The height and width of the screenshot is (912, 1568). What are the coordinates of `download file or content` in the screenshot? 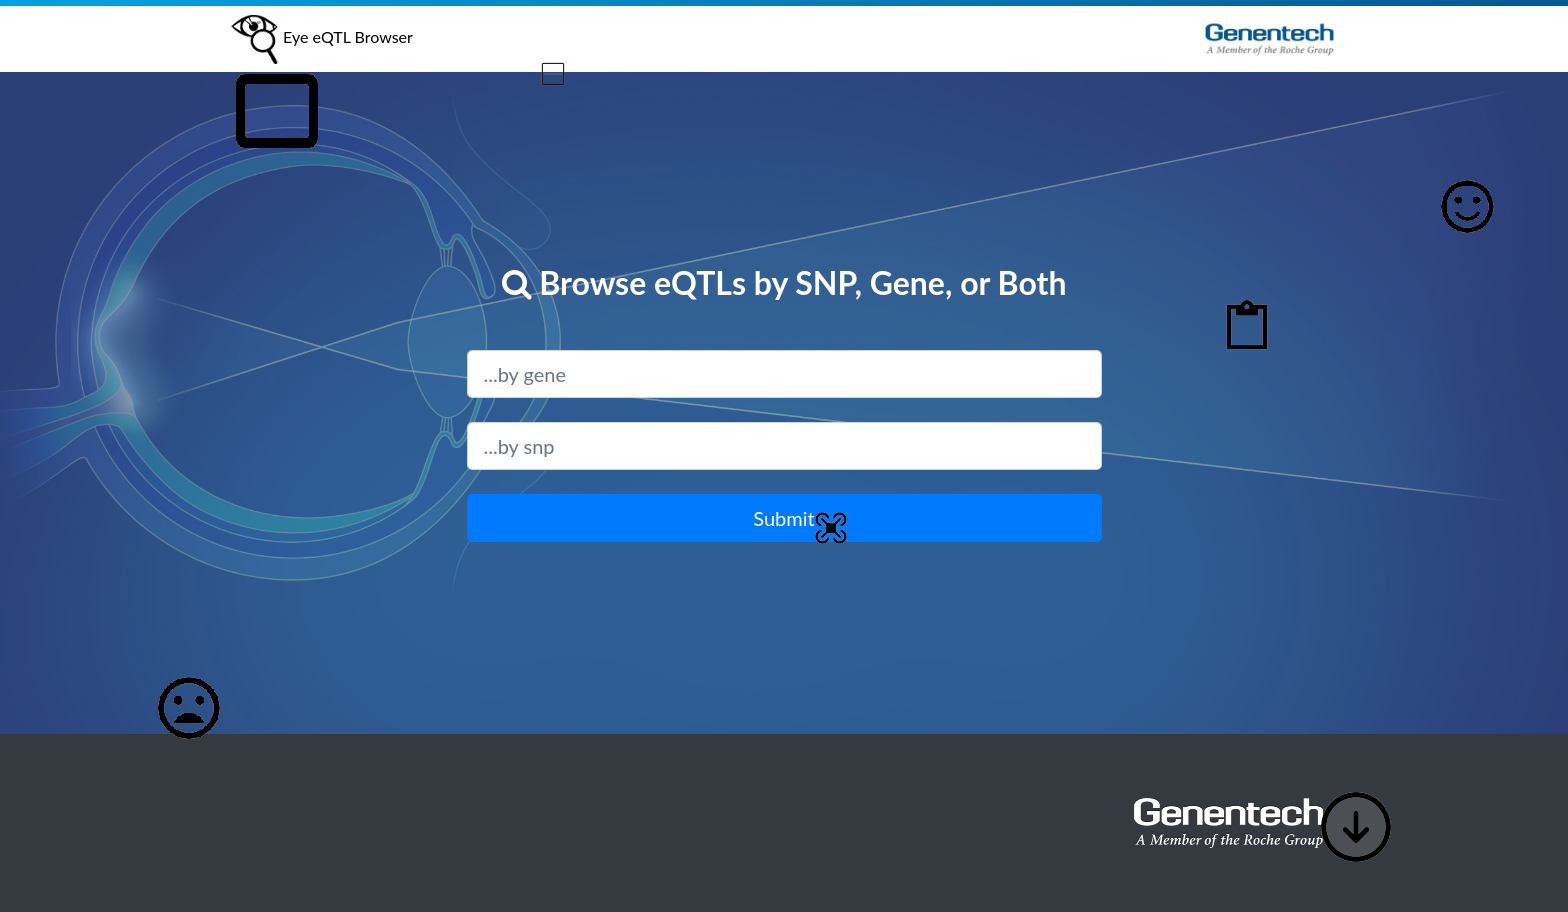 It's located at (1356, 827).